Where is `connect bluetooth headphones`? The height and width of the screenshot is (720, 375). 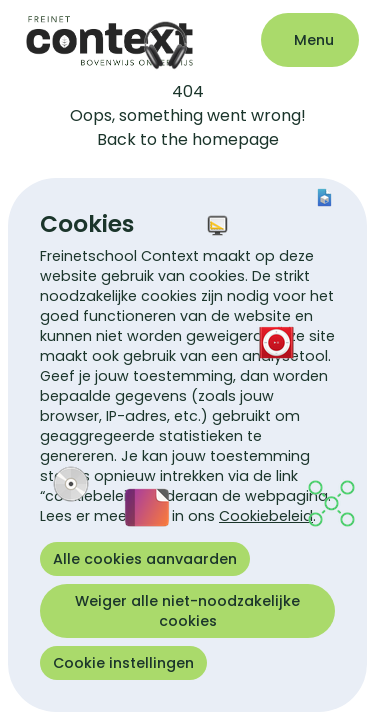 connect bluetooth headphones is located at coordinates (165, 45).